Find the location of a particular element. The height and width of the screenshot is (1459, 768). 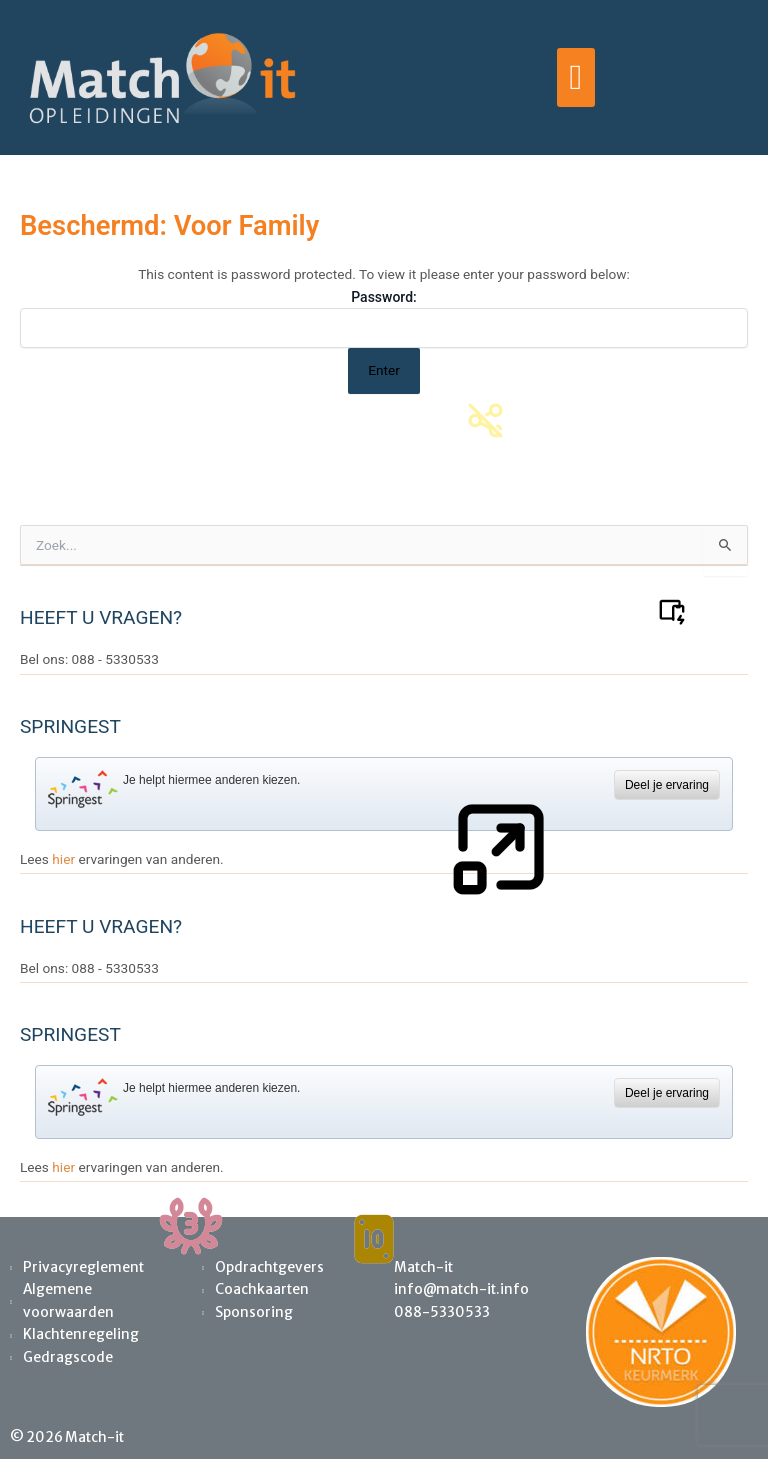

maximize window to full screen is located at coordinates (501, 847).